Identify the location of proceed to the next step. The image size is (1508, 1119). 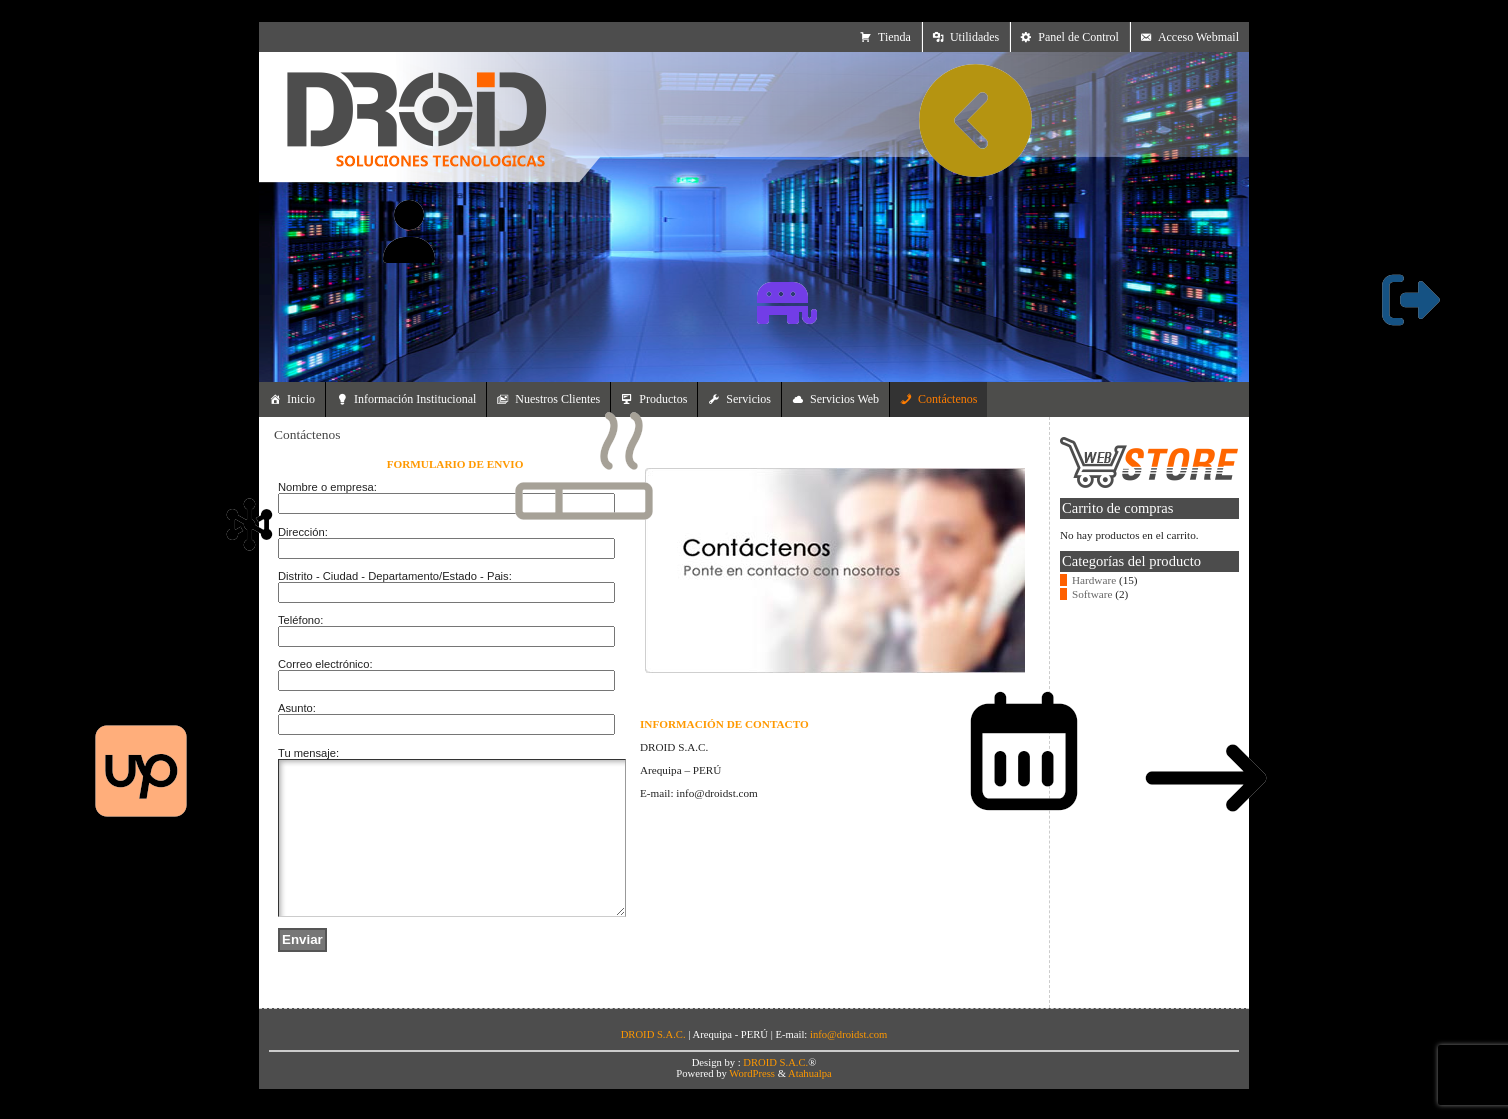
(1206, 778).